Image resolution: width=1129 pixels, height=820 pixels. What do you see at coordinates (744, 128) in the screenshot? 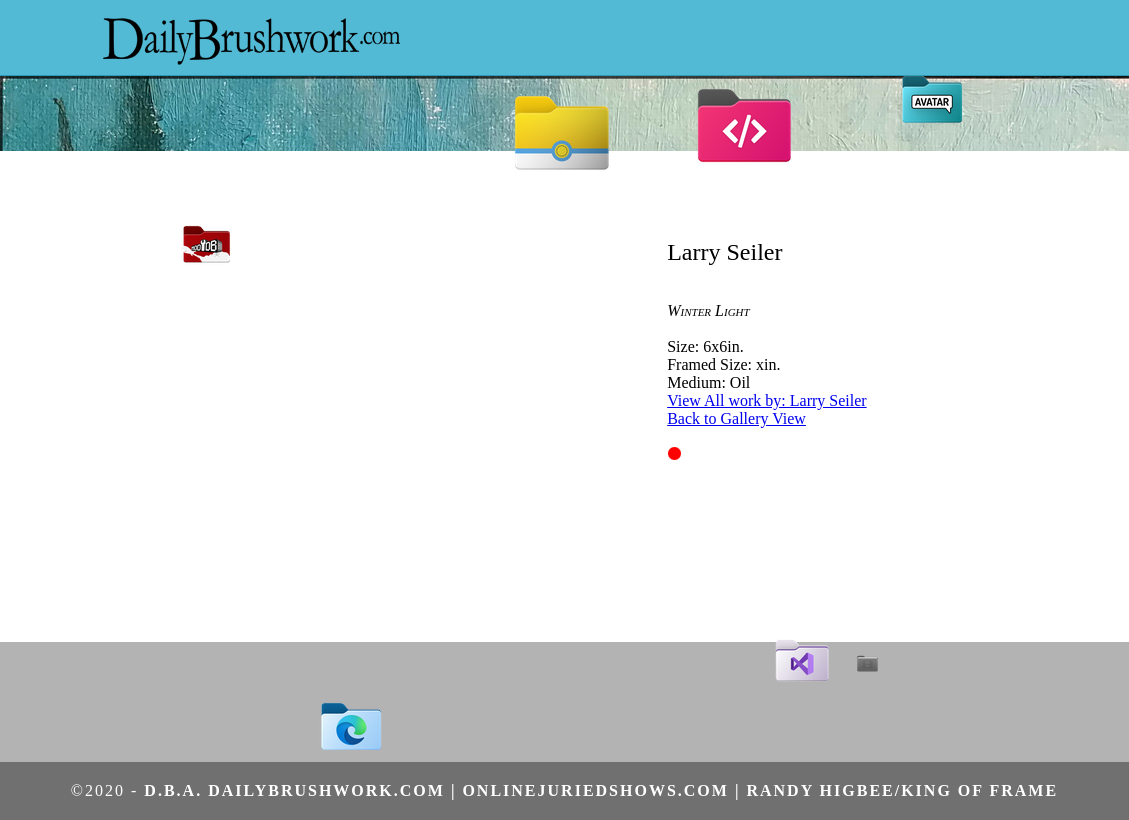
I see `open folder containing programming or code files` at bounding box center [744, 128].